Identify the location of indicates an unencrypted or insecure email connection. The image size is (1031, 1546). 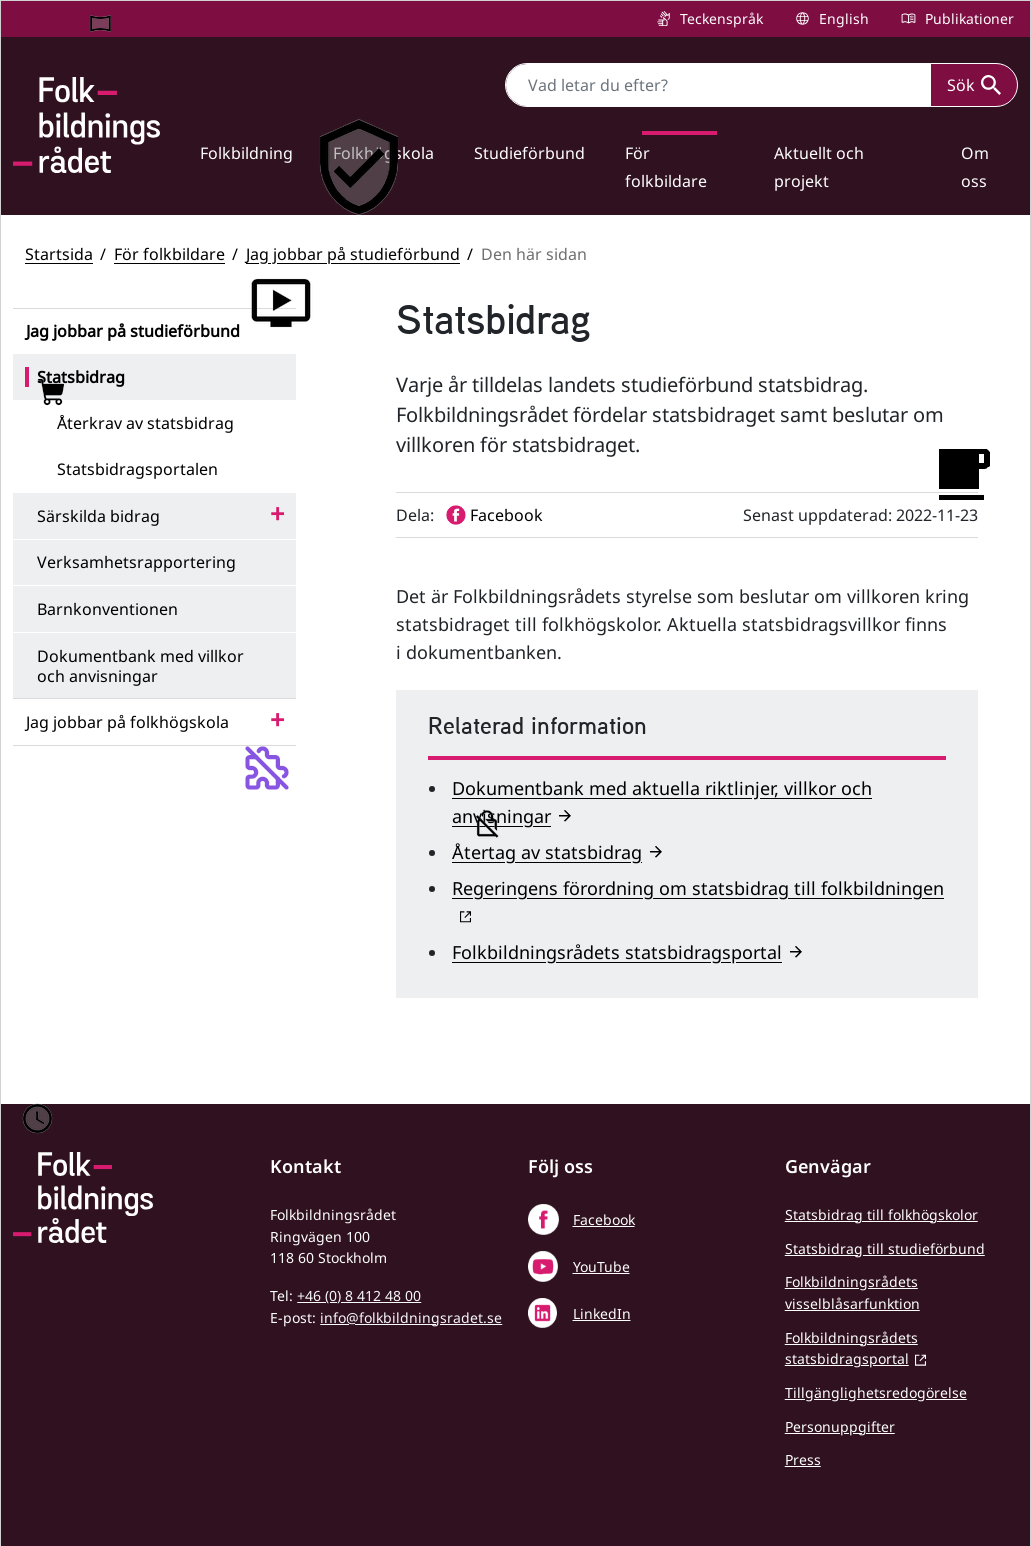
(487, 824).